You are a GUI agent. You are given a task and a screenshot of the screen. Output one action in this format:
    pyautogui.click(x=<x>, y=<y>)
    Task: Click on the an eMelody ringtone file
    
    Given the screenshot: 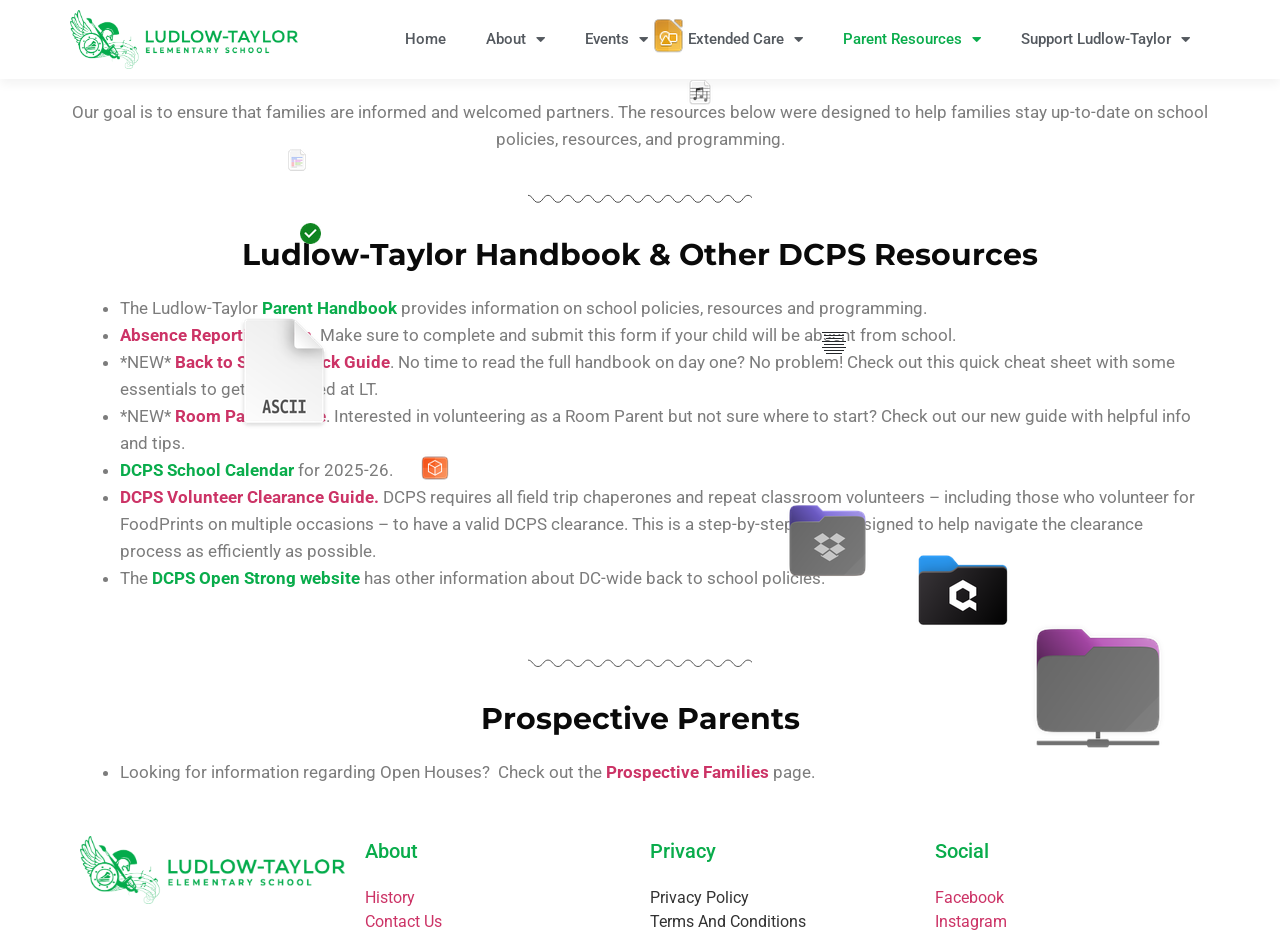 What is the action you would take?
    pyautogui.click(x=700, y=92)
    